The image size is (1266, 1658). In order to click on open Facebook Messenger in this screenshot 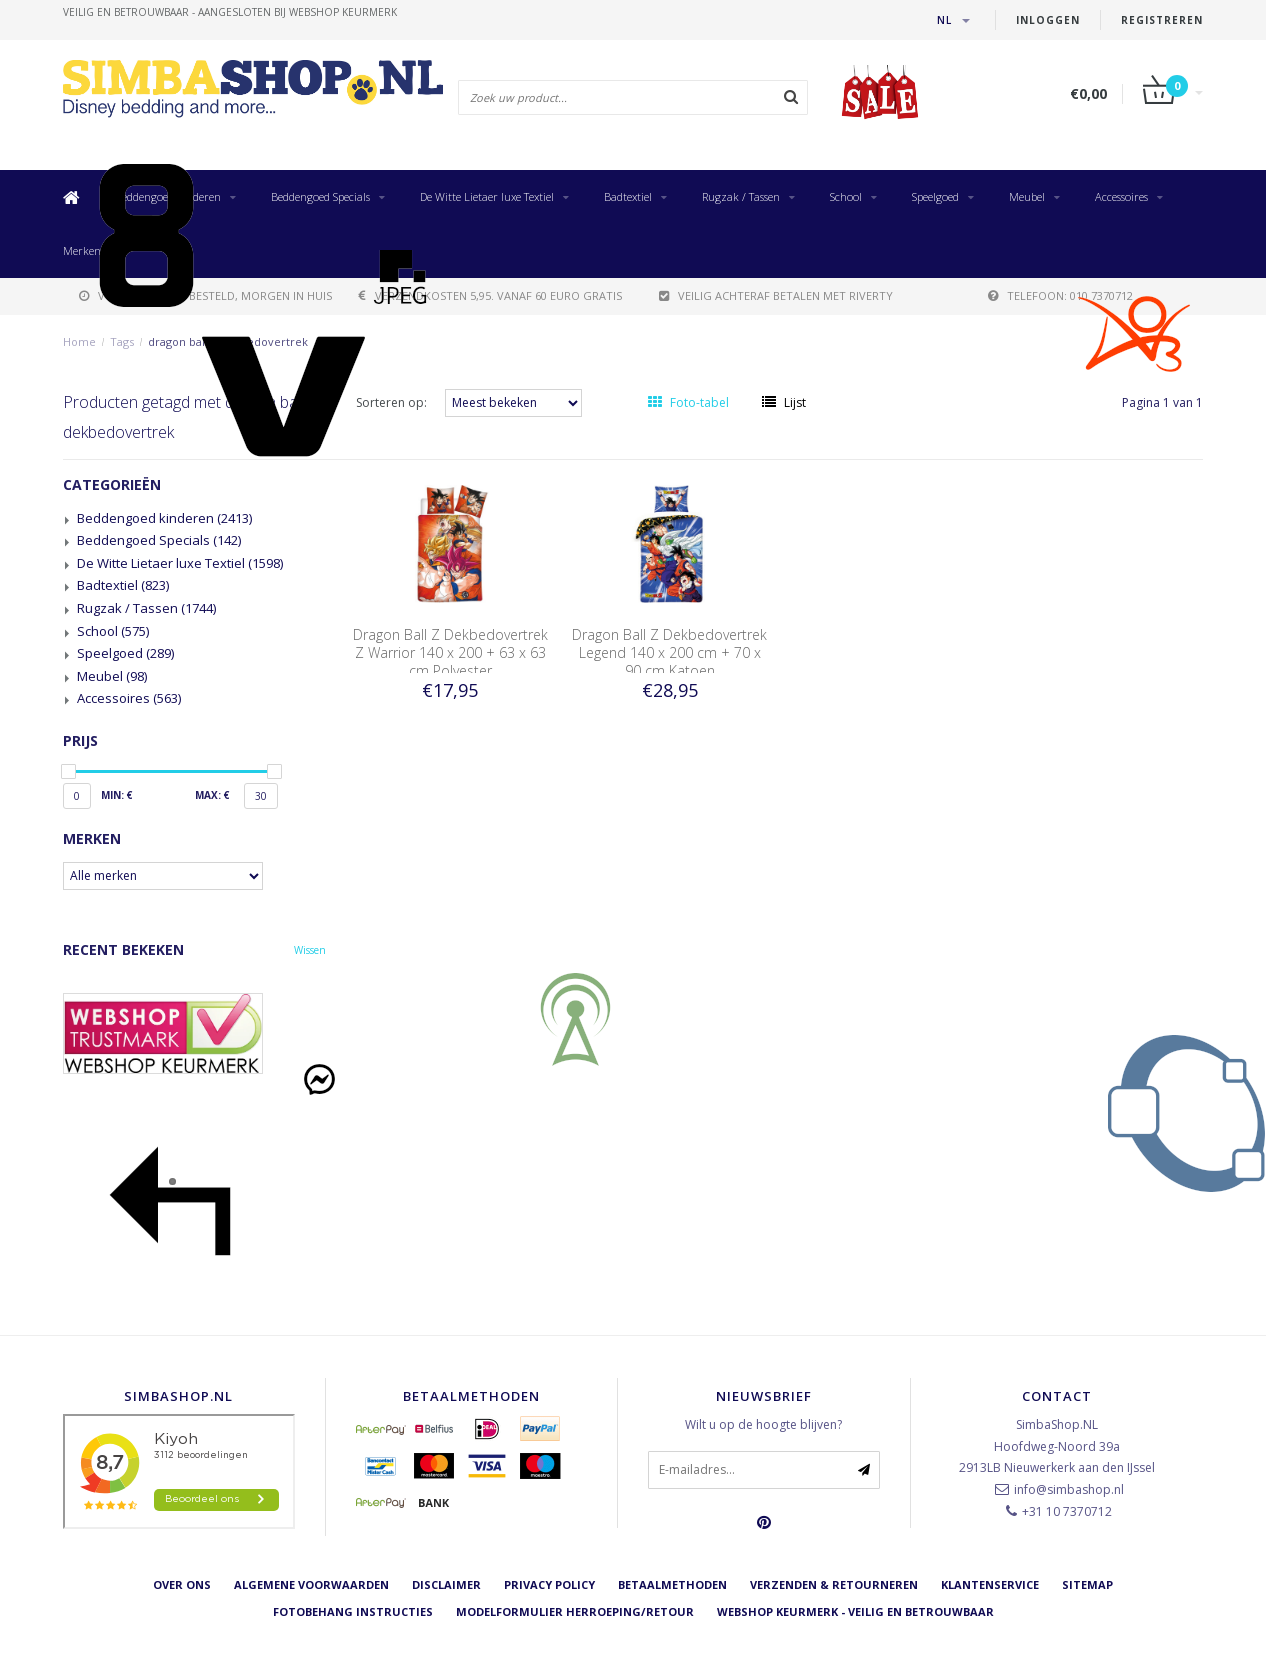, I will do `click(319, 1079)`.